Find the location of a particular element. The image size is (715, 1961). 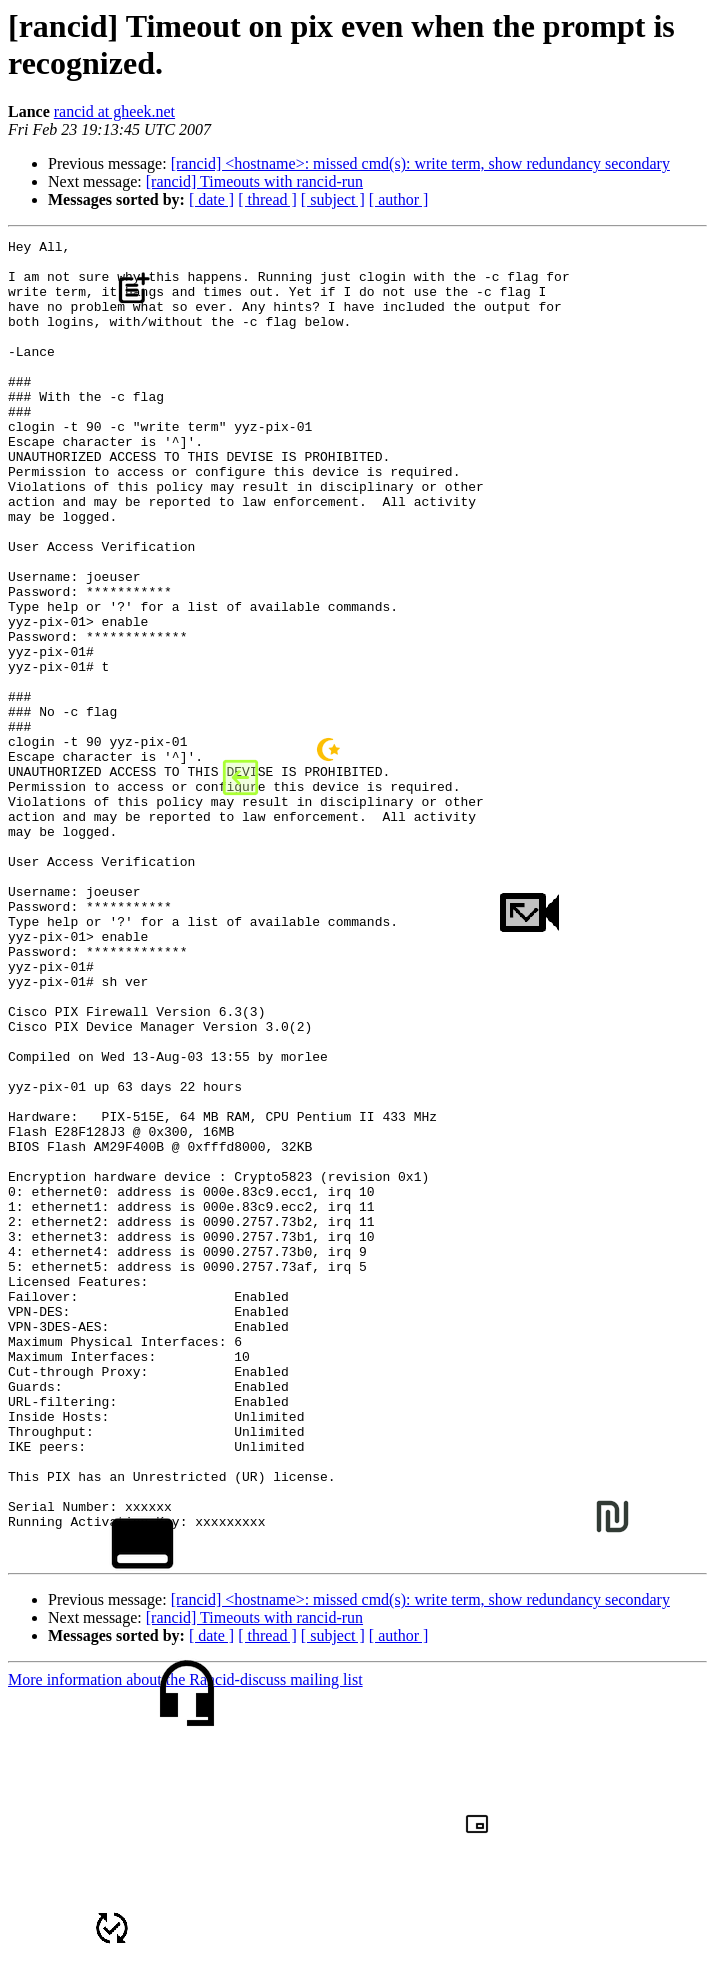

contact customer support is located at coordinates (187, 1693).